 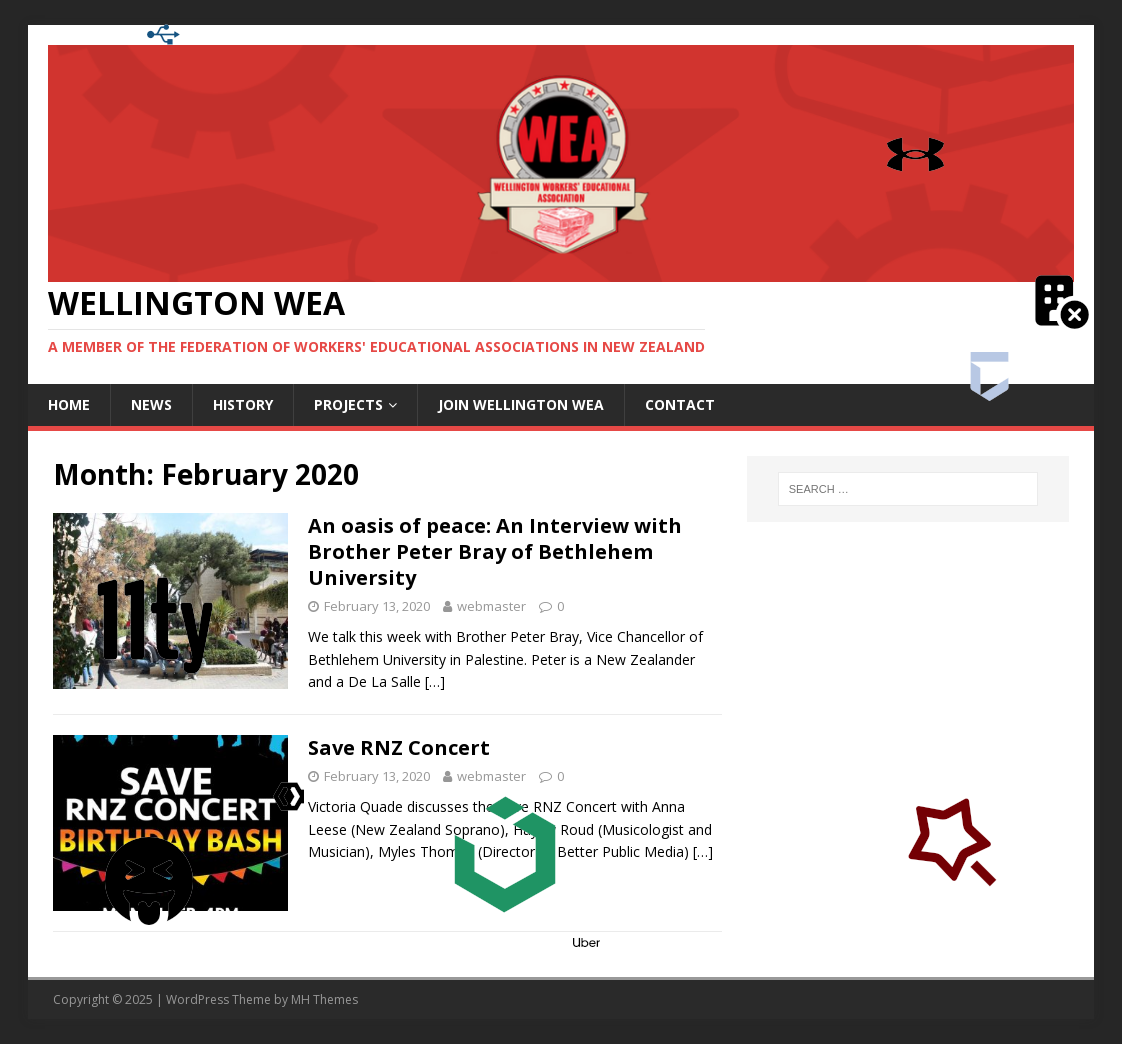 I want to click on insert a silly or playful emoji reaction, so click(x=149, y=881).